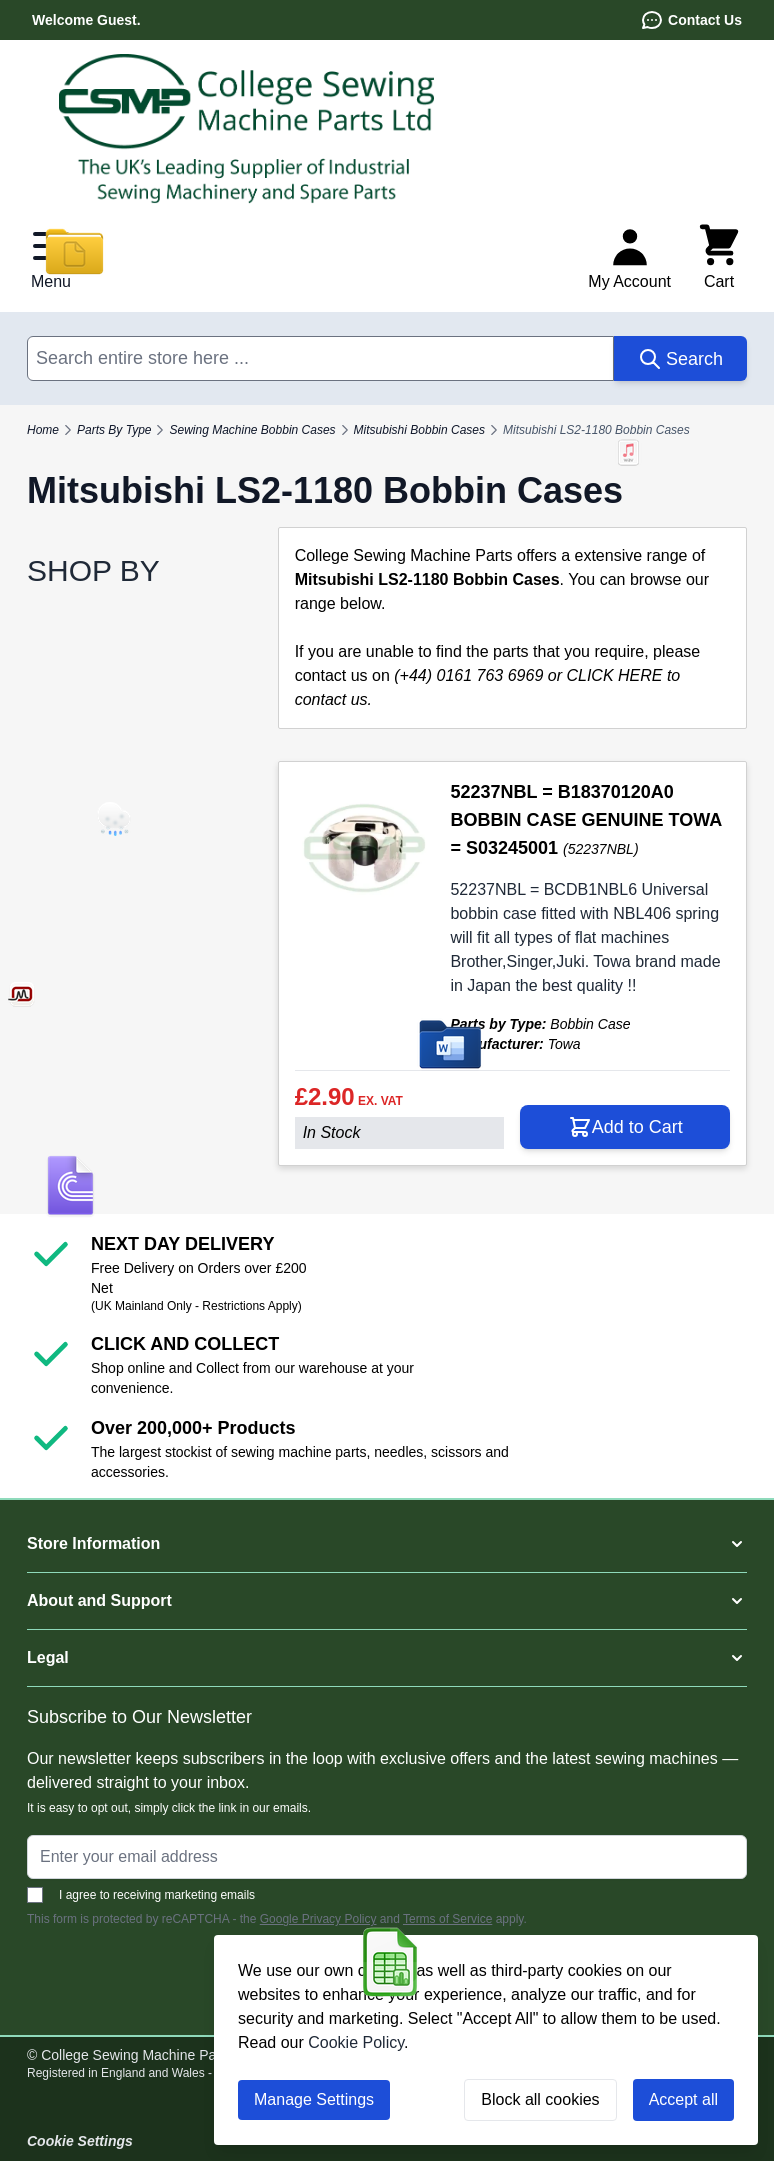 Image resolution: width=774 pixels, height=2161 pixels. What do you see at coordinates (22, 994) in the screenshot?
I see `open openchrom chromatography software` at bounding box center [22, 994].